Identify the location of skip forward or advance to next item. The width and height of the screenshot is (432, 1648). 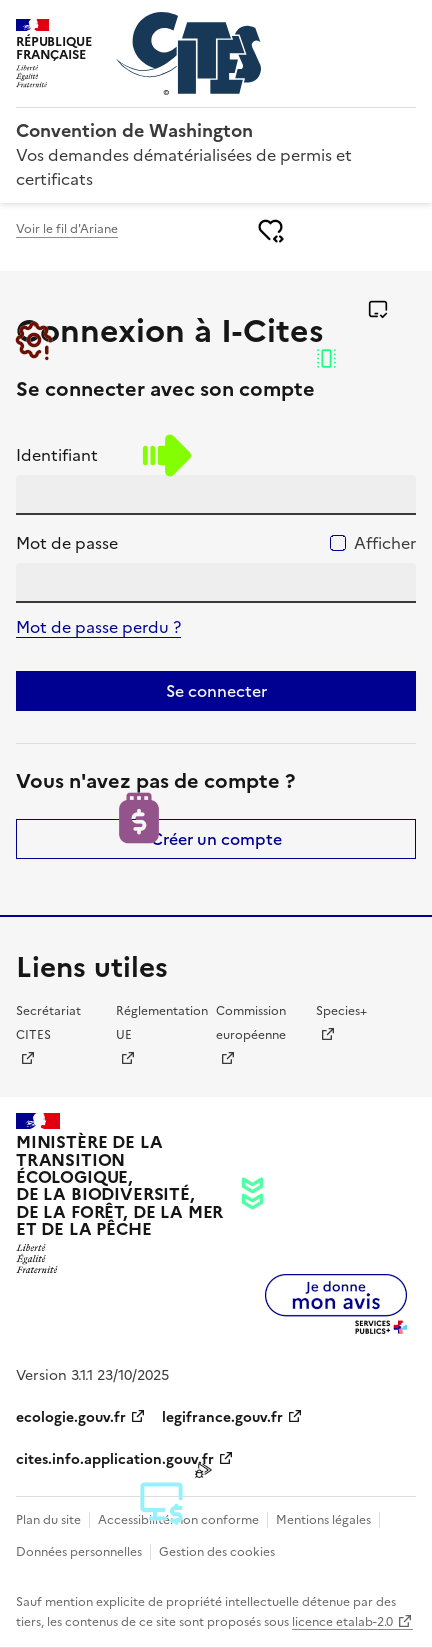
(167, 455).